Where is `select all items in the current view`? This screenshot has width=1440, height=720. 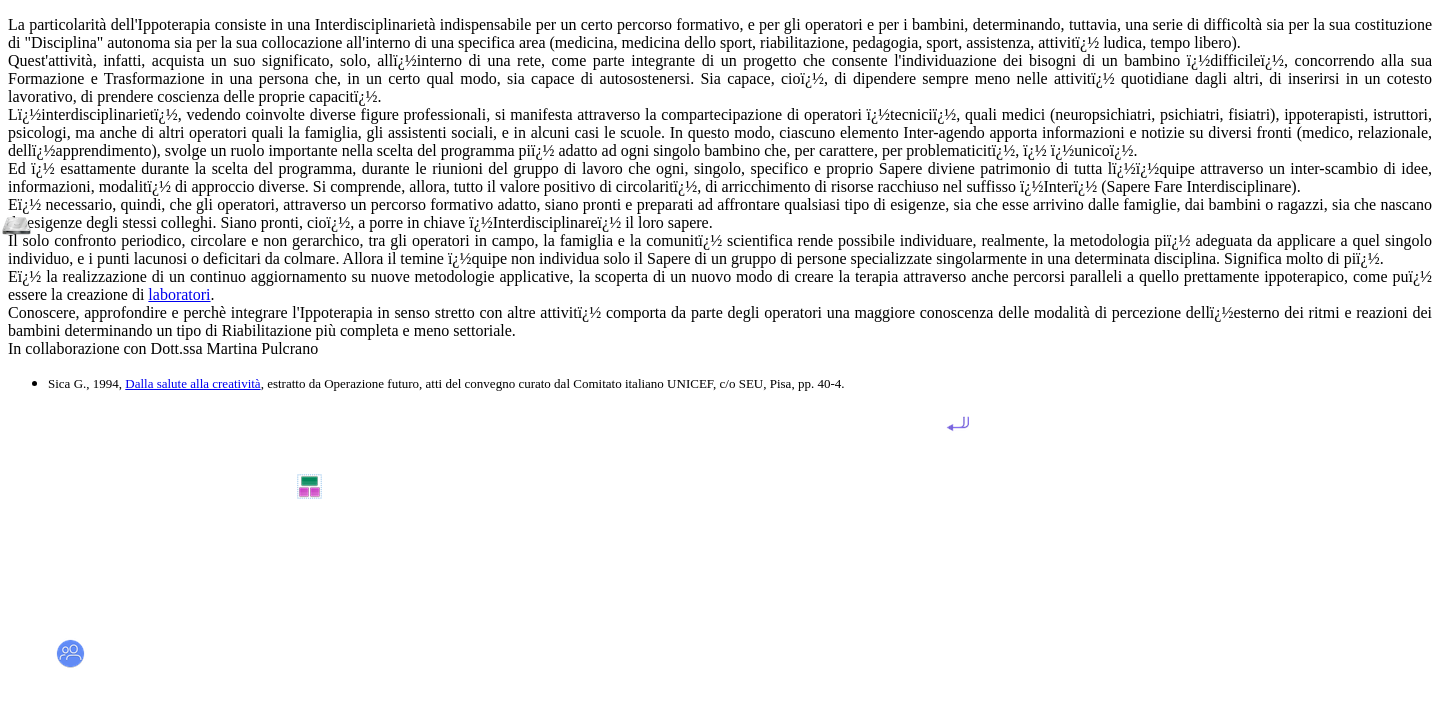 select all items in the current view is located at coordinates (309, 486).